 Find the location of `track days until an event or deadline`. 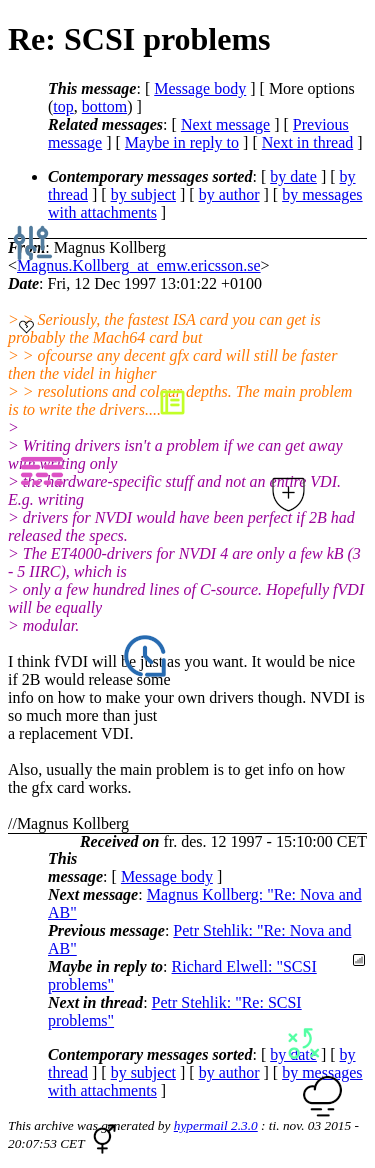

track days until an event or deadline is located at coordinates (145, 656).